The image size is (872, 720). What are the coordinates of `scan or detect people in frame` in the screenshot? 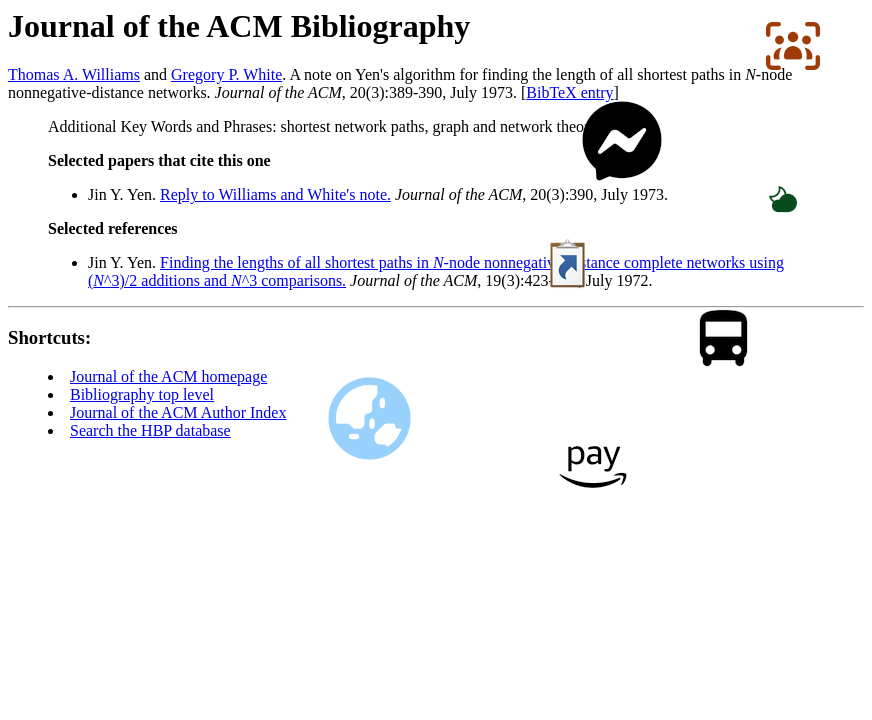 It's located at (793, 46).